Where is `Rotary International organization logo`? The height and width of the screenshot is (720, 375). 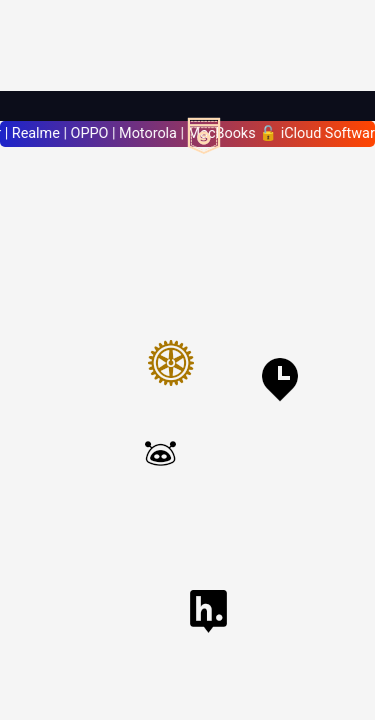
Rotary International organization logo is located at coordinates (171, 363).